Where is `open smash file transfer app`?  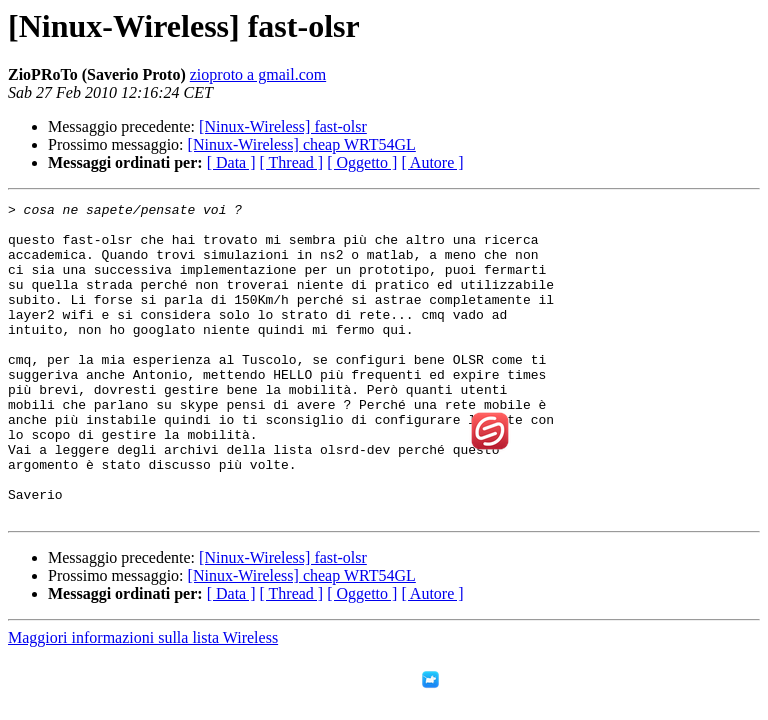
open smash file transfer app is located at coordinates (490, 431).